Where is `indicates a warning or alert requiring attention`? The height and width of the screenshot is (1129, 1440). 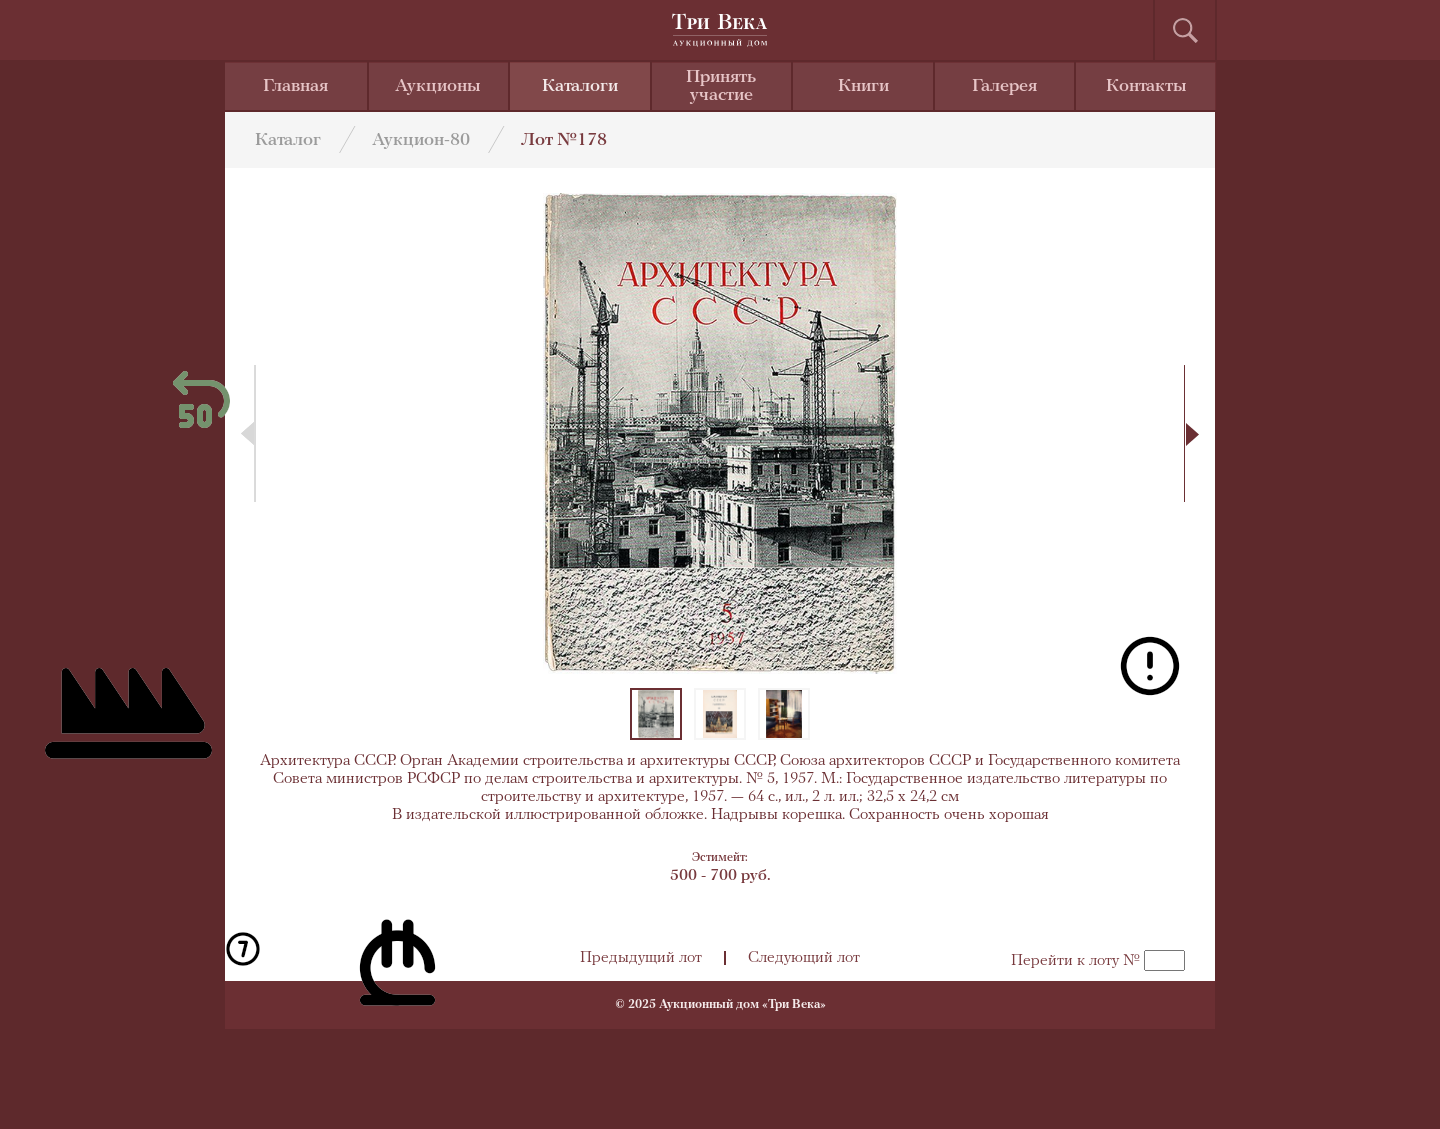 indicates a warning or alert requiring attention is located at coordinates (1150, 666).